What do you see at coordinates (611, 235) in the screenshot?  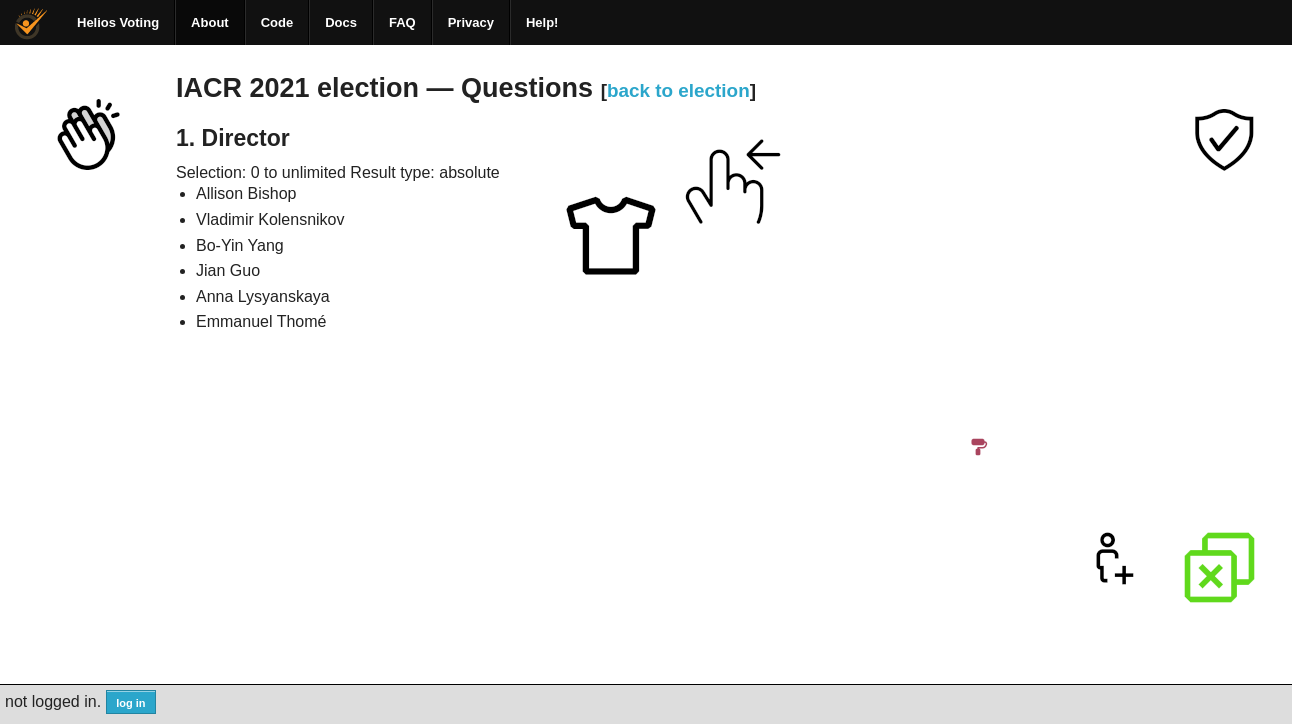 I see `select team or player jersey` at bounding box center [611, 235].